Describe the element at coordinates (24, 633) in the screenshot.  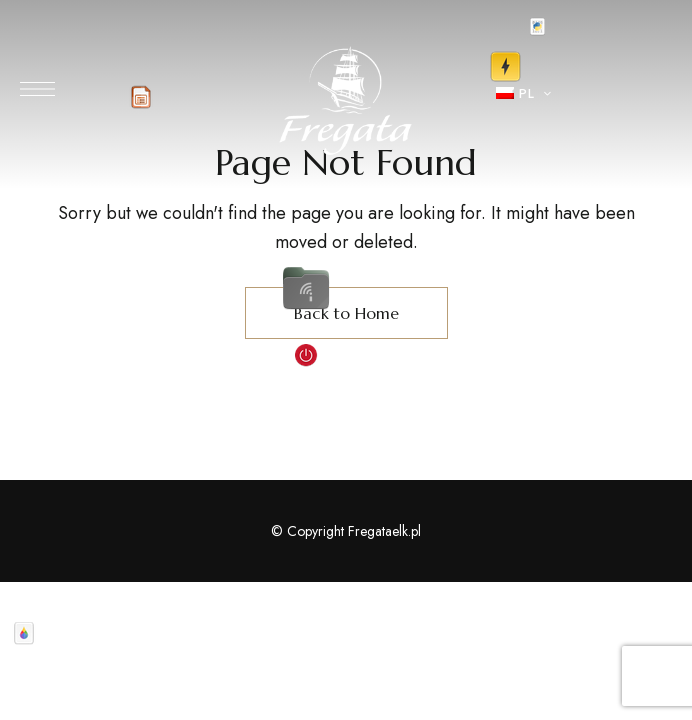
I see `it87 hardware monitoring sensor data file` at that location.